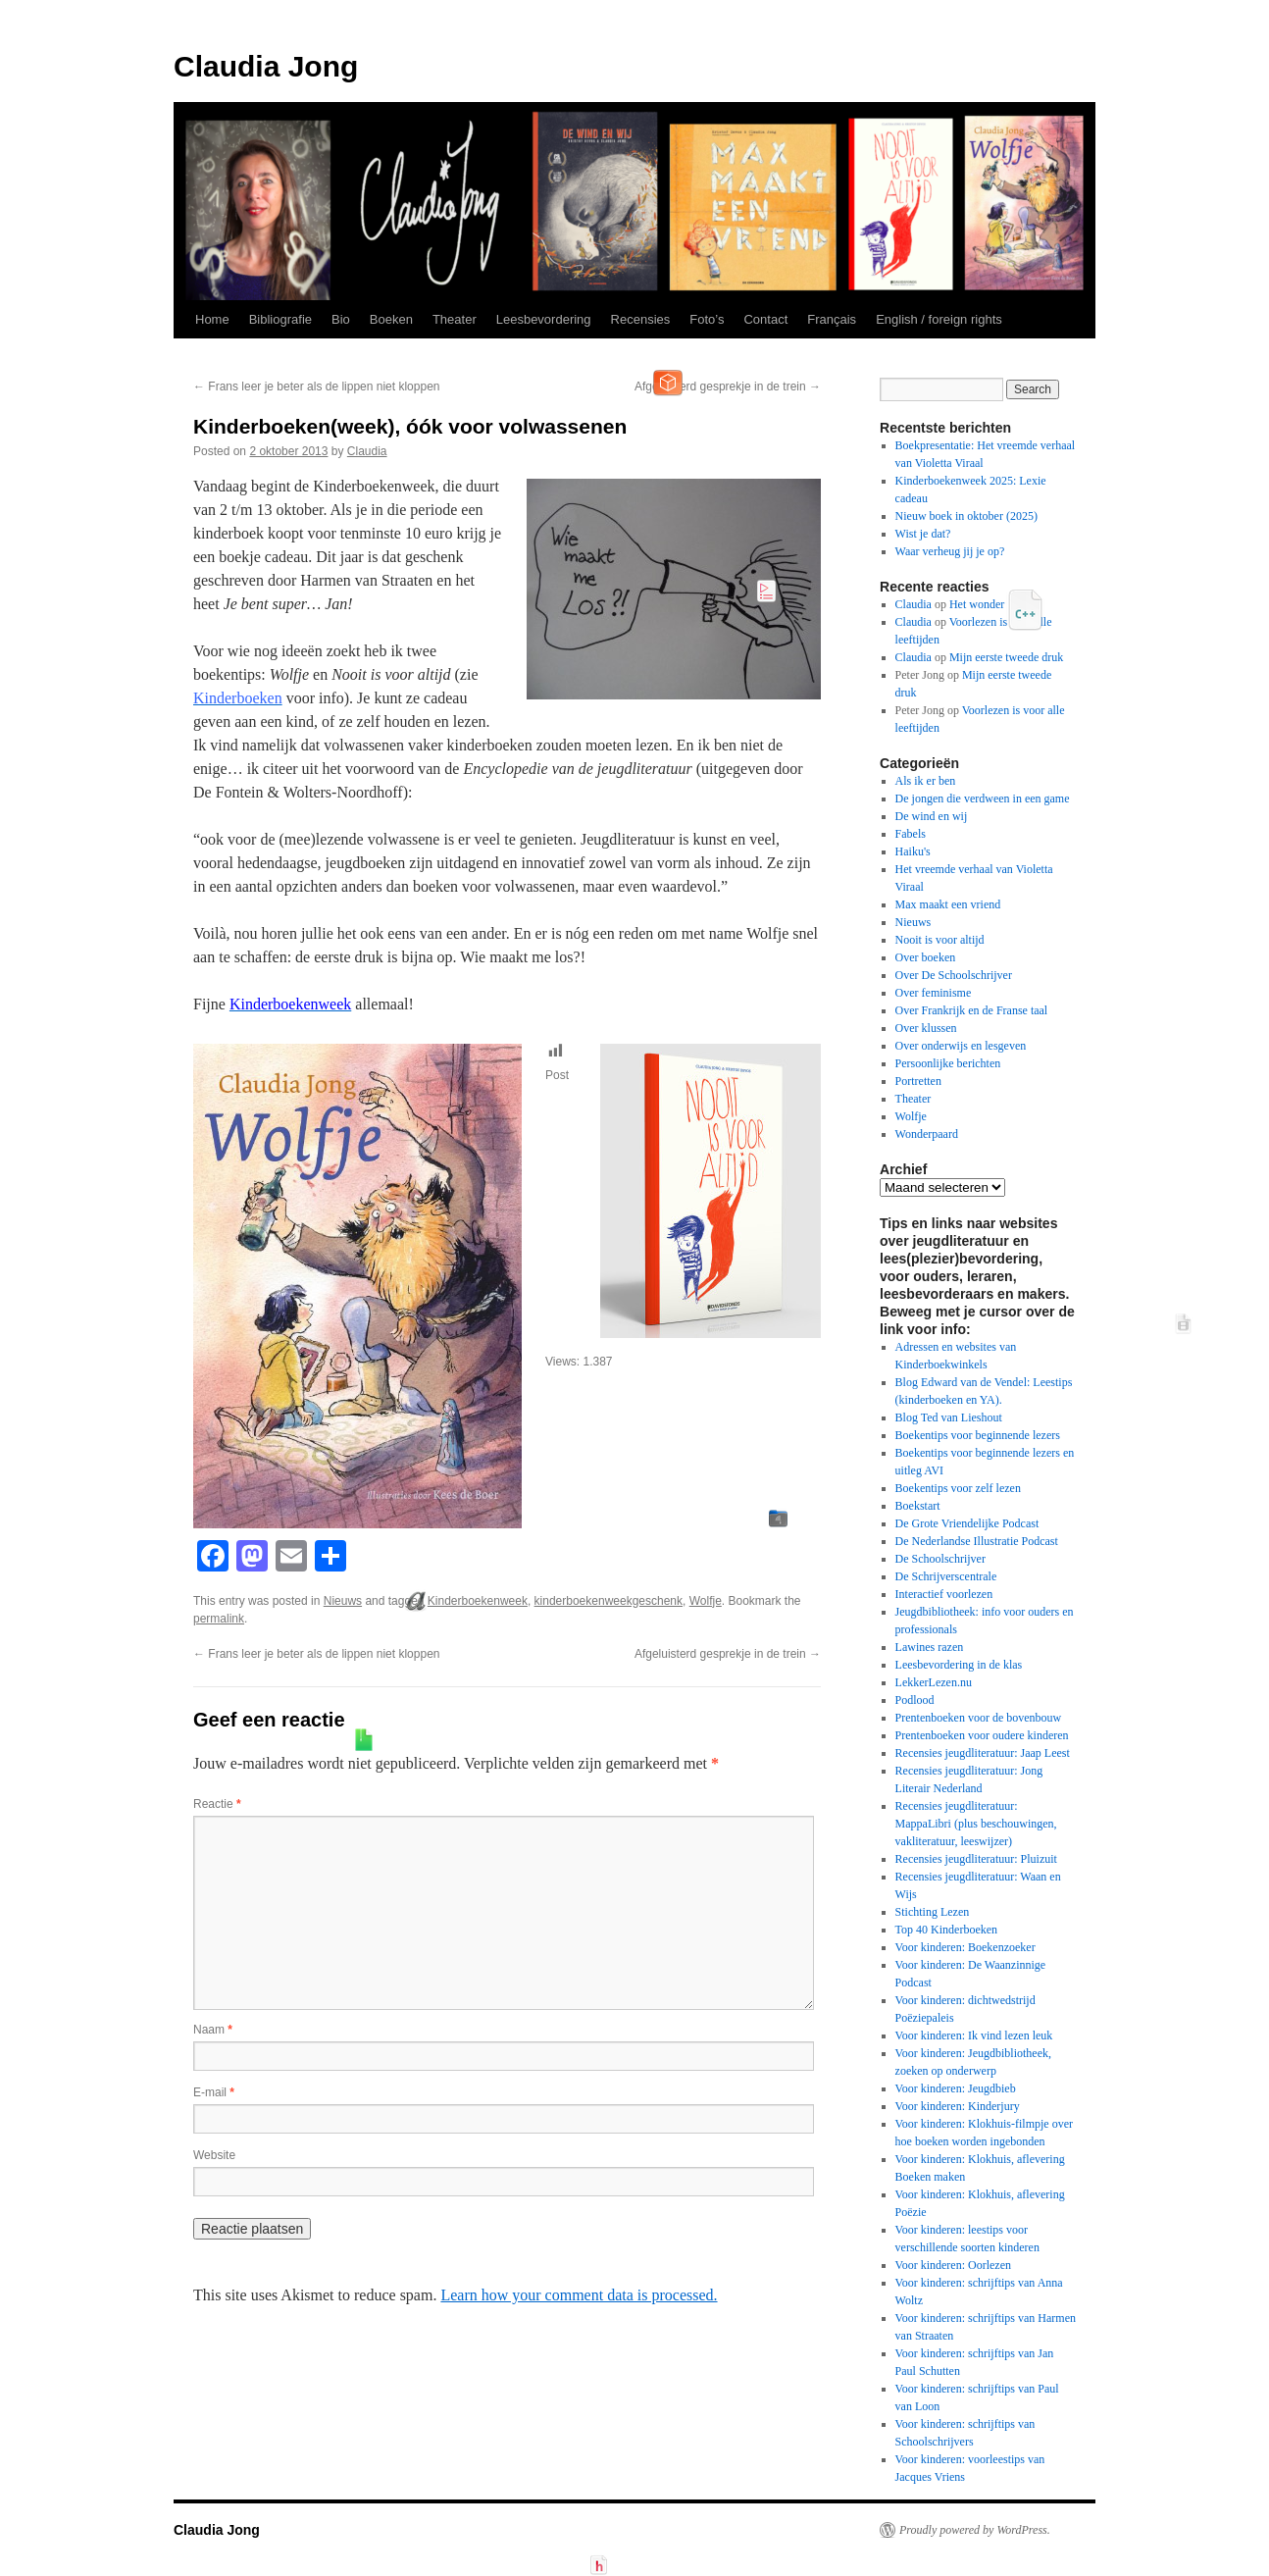  Describe the element at coordinates (668, 382) in the screenshot. I see `a binary STL 3D model file` at that location.